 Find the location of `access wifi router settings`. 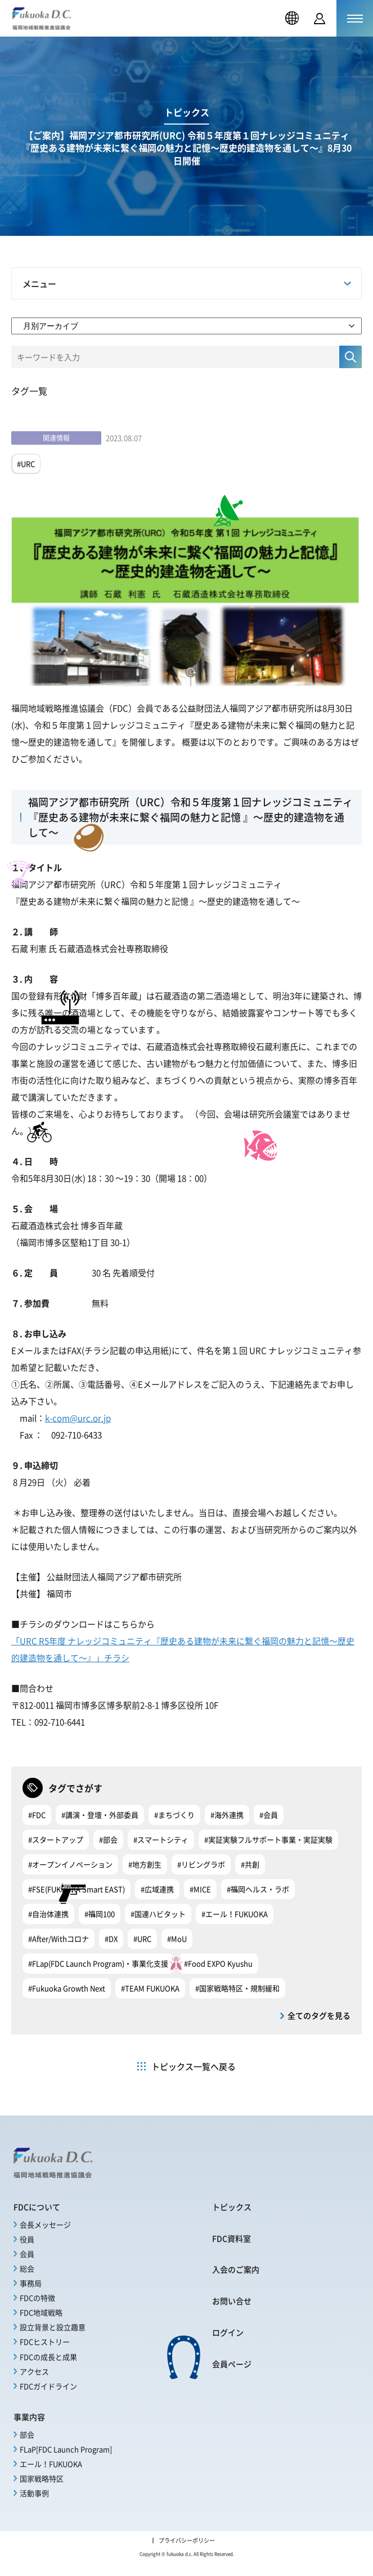

access wifi router settings is located at coordinates (60, 1008).